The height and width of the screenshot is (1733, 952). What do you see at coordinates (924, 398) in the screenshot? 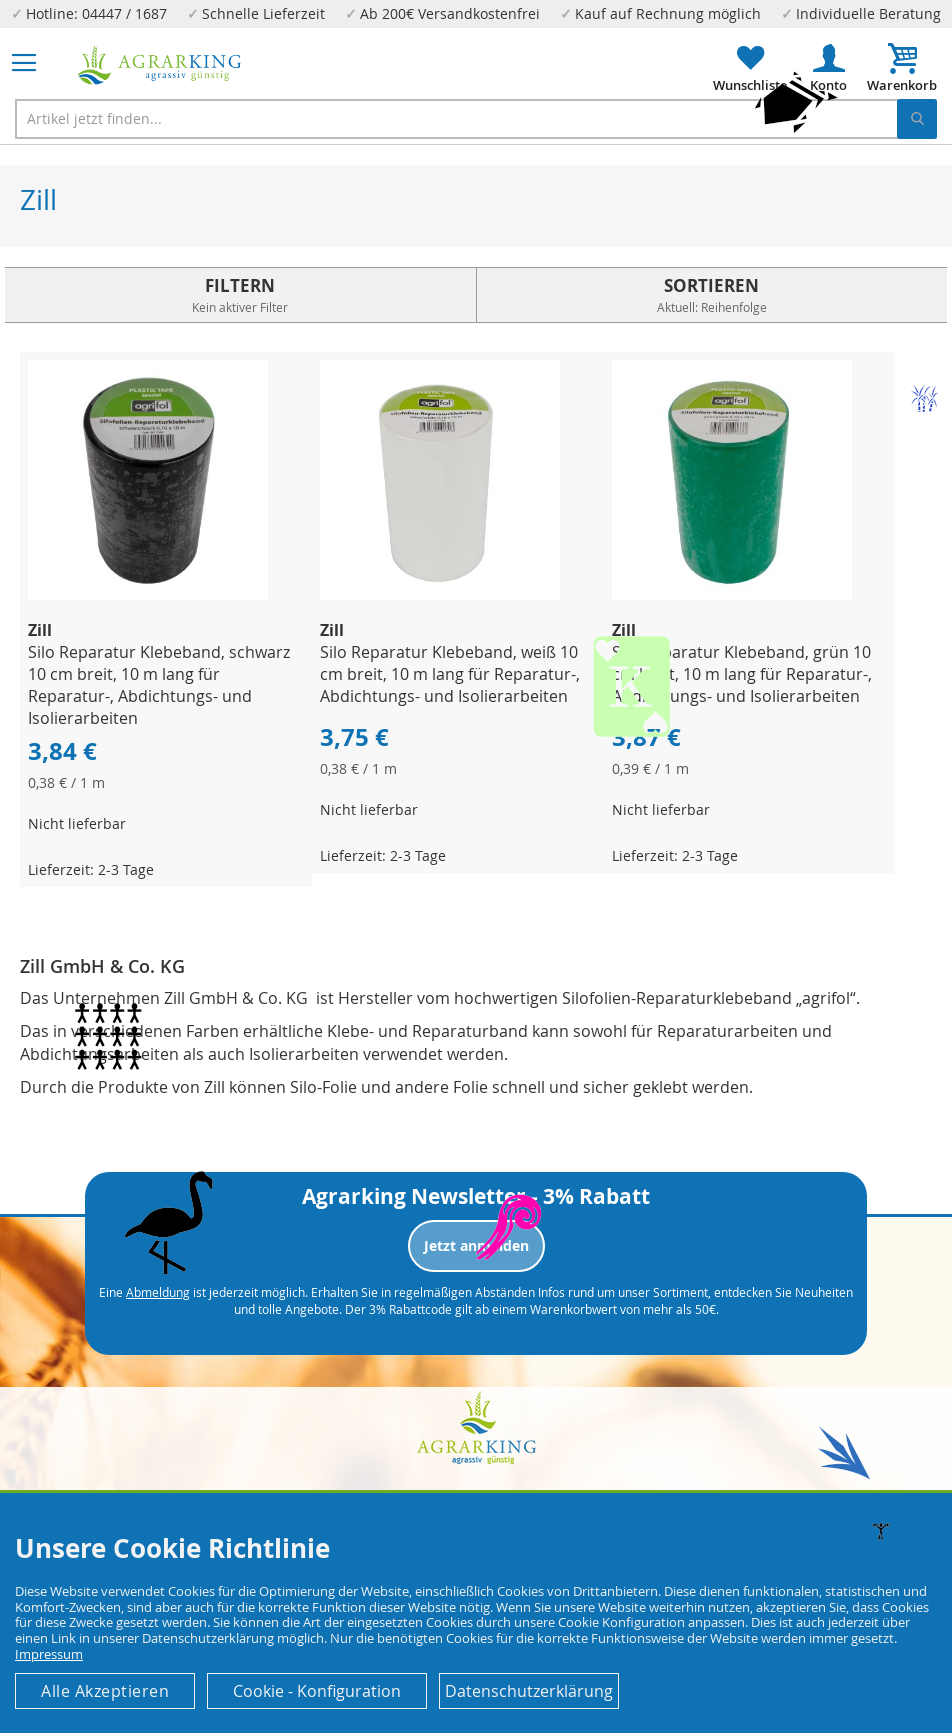
I see `indicates sugar cane crop or ingredient` at bounding box center [924, 398].